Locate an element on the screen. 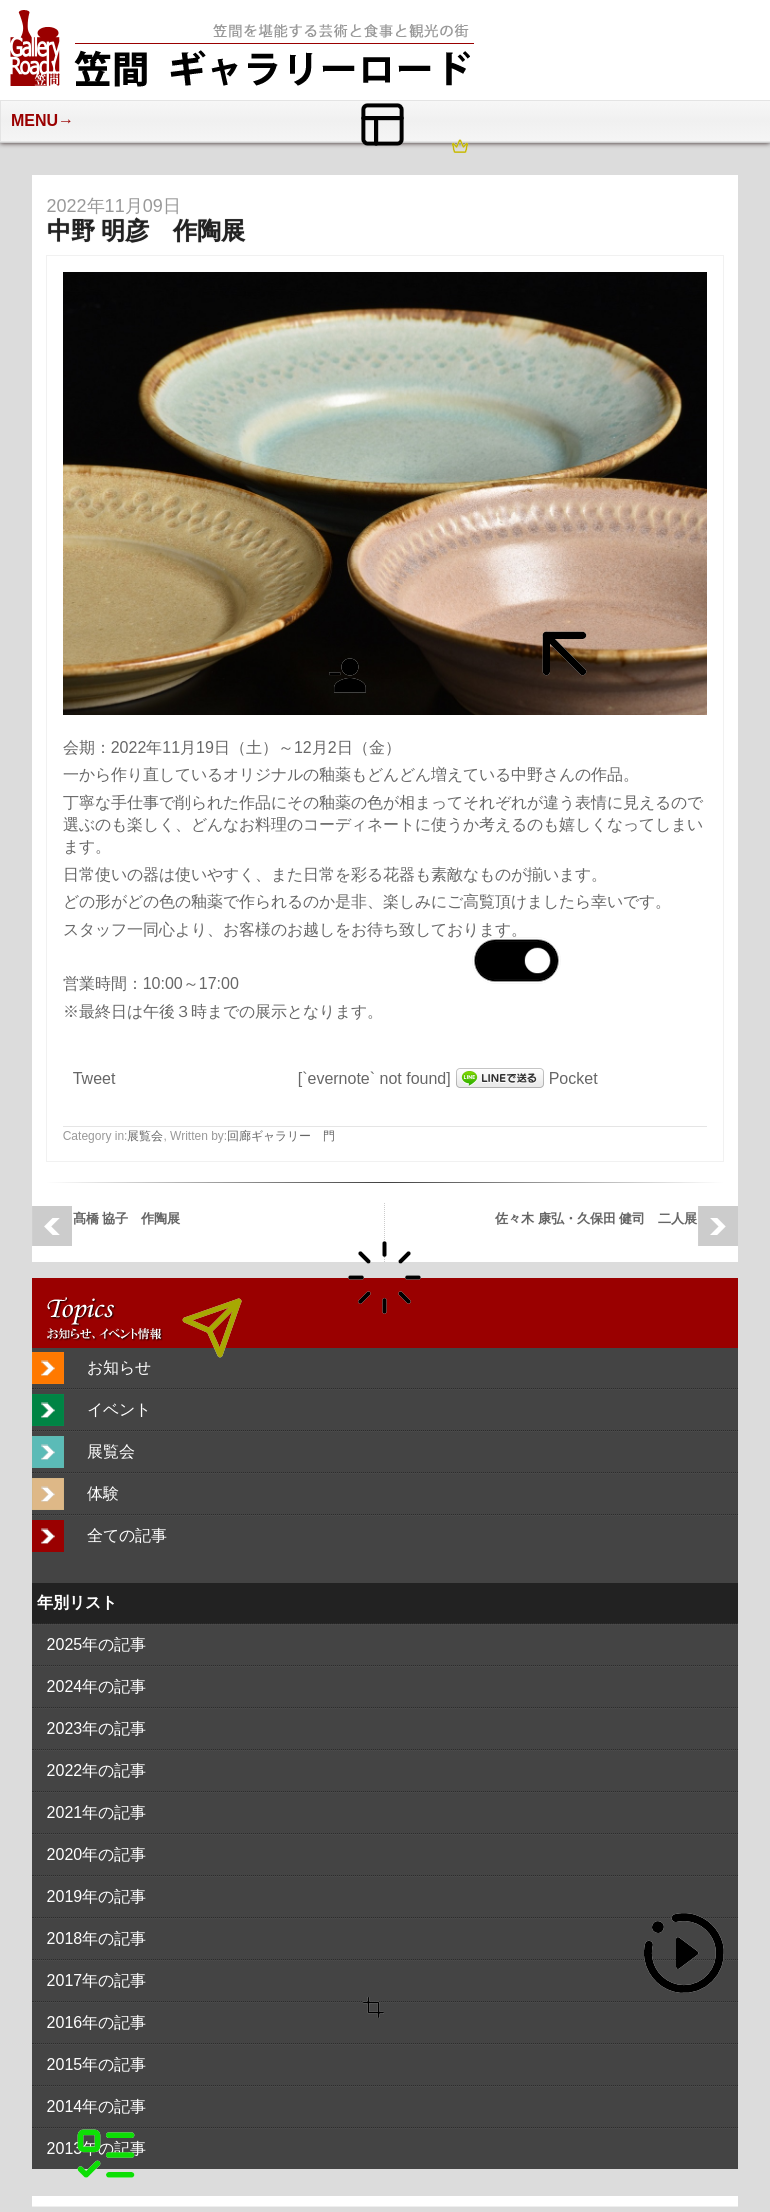  view your to-do list is located at coordinates (106, 2155).